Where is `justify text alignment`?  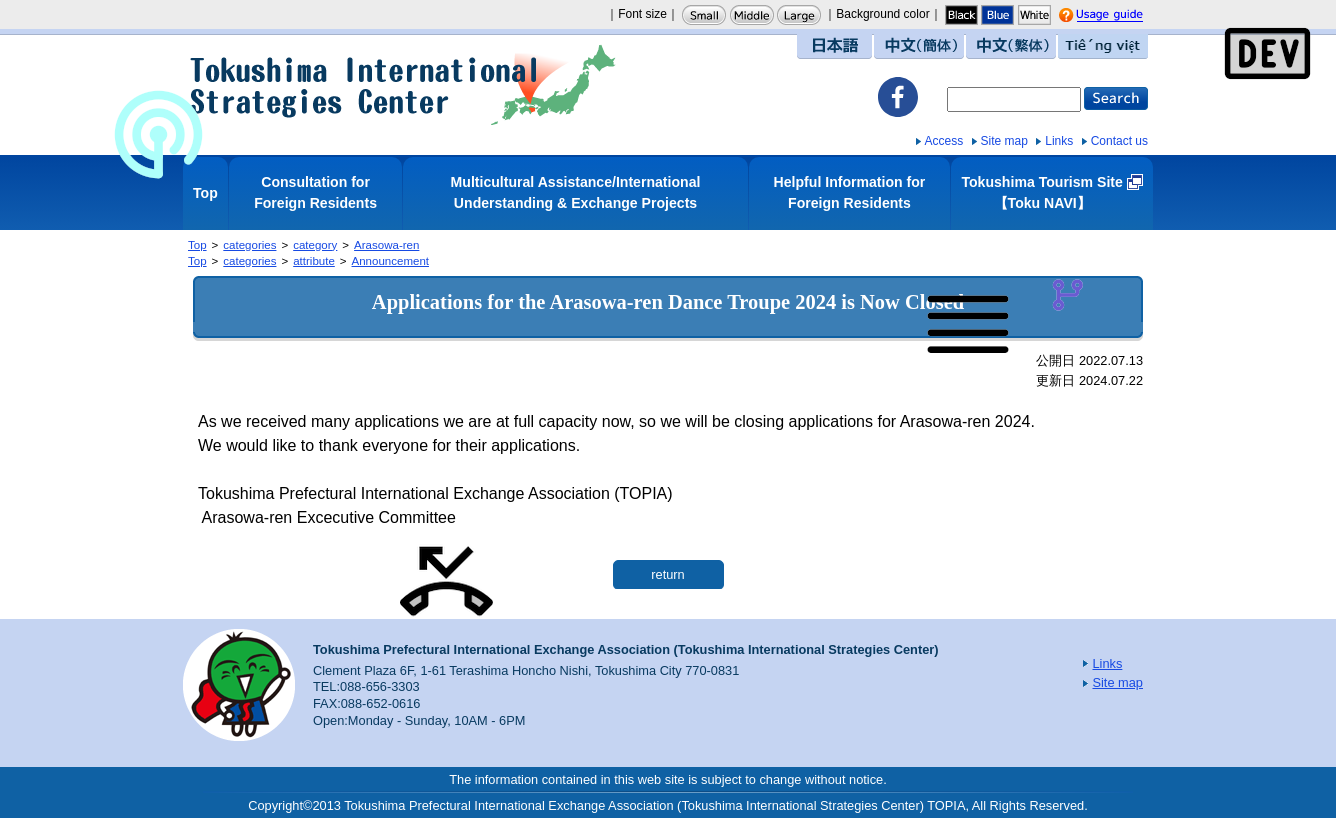
justify text alignment is located at coordinates (968, 326).